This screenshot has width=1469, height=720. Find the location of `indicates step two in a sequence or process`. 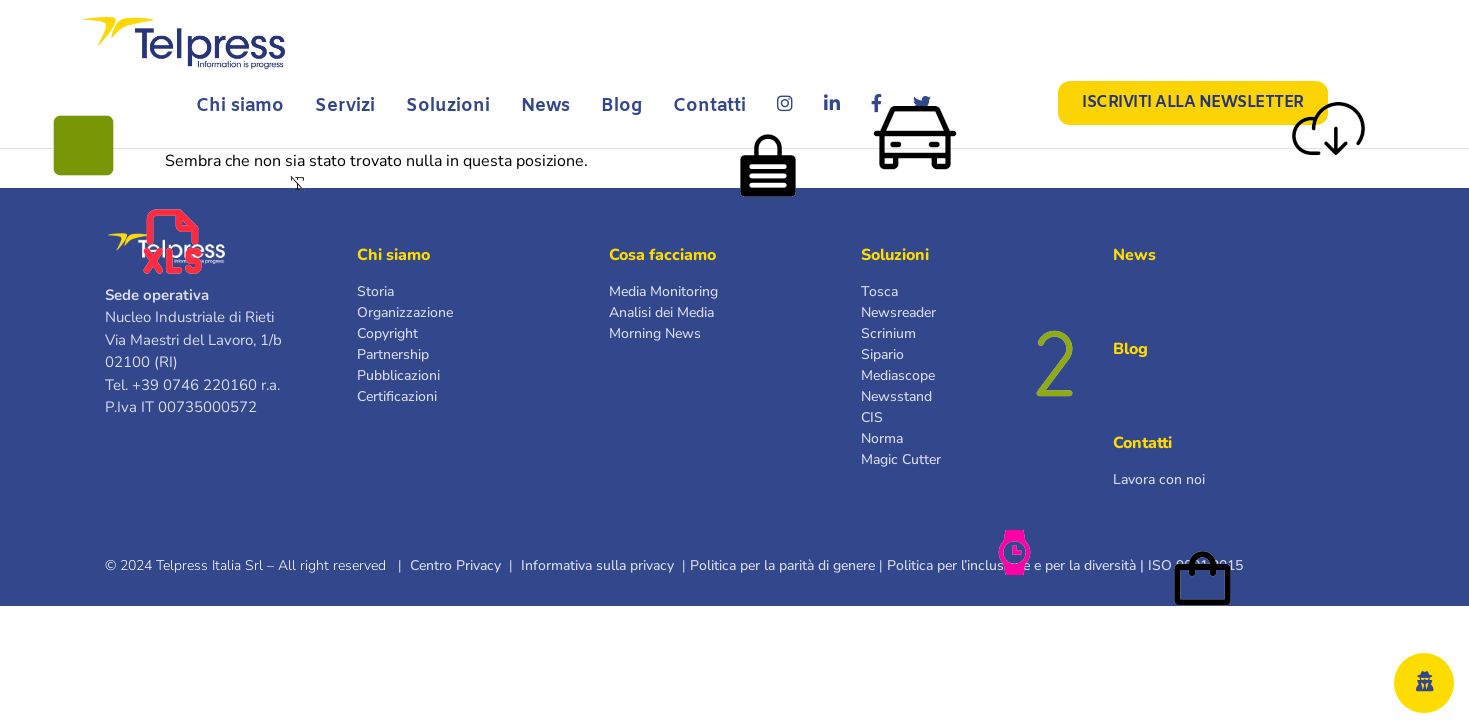

indicates step two in a sequence or process is located at coordinates (1054, 363).